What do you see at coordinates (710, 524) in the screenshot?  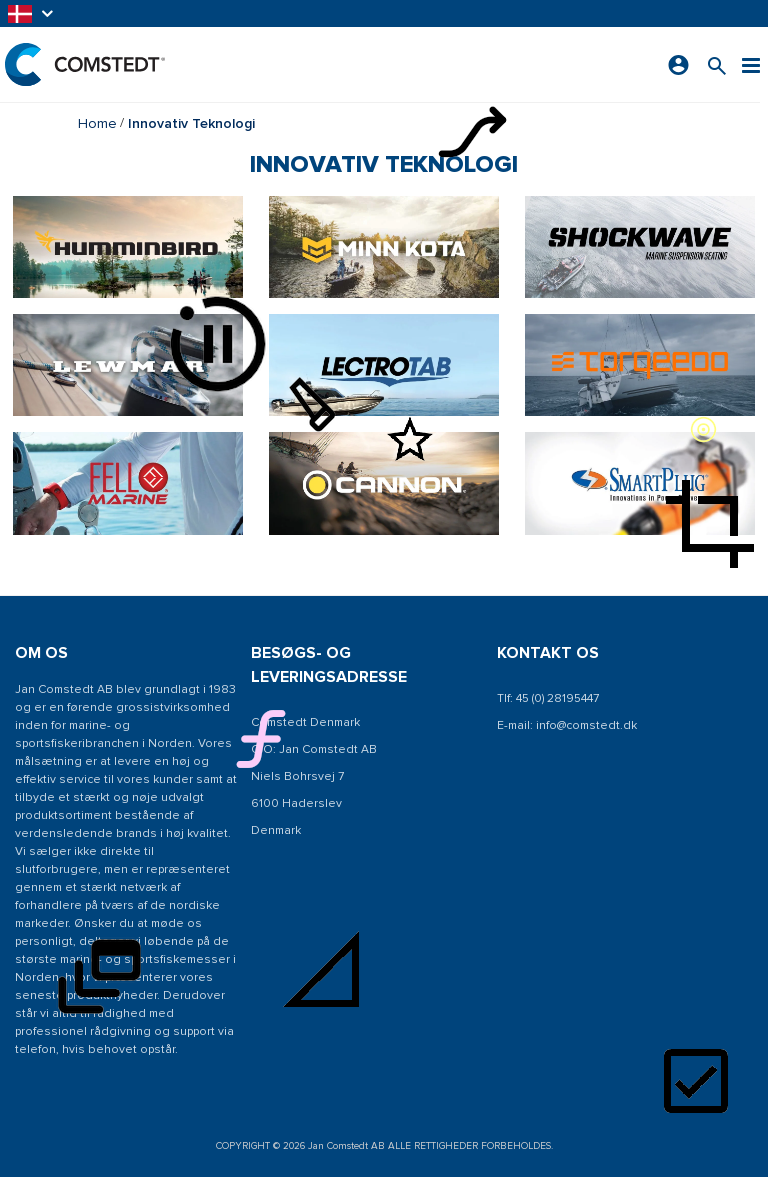 I see `crop an image` at bounding box center [710, 524].